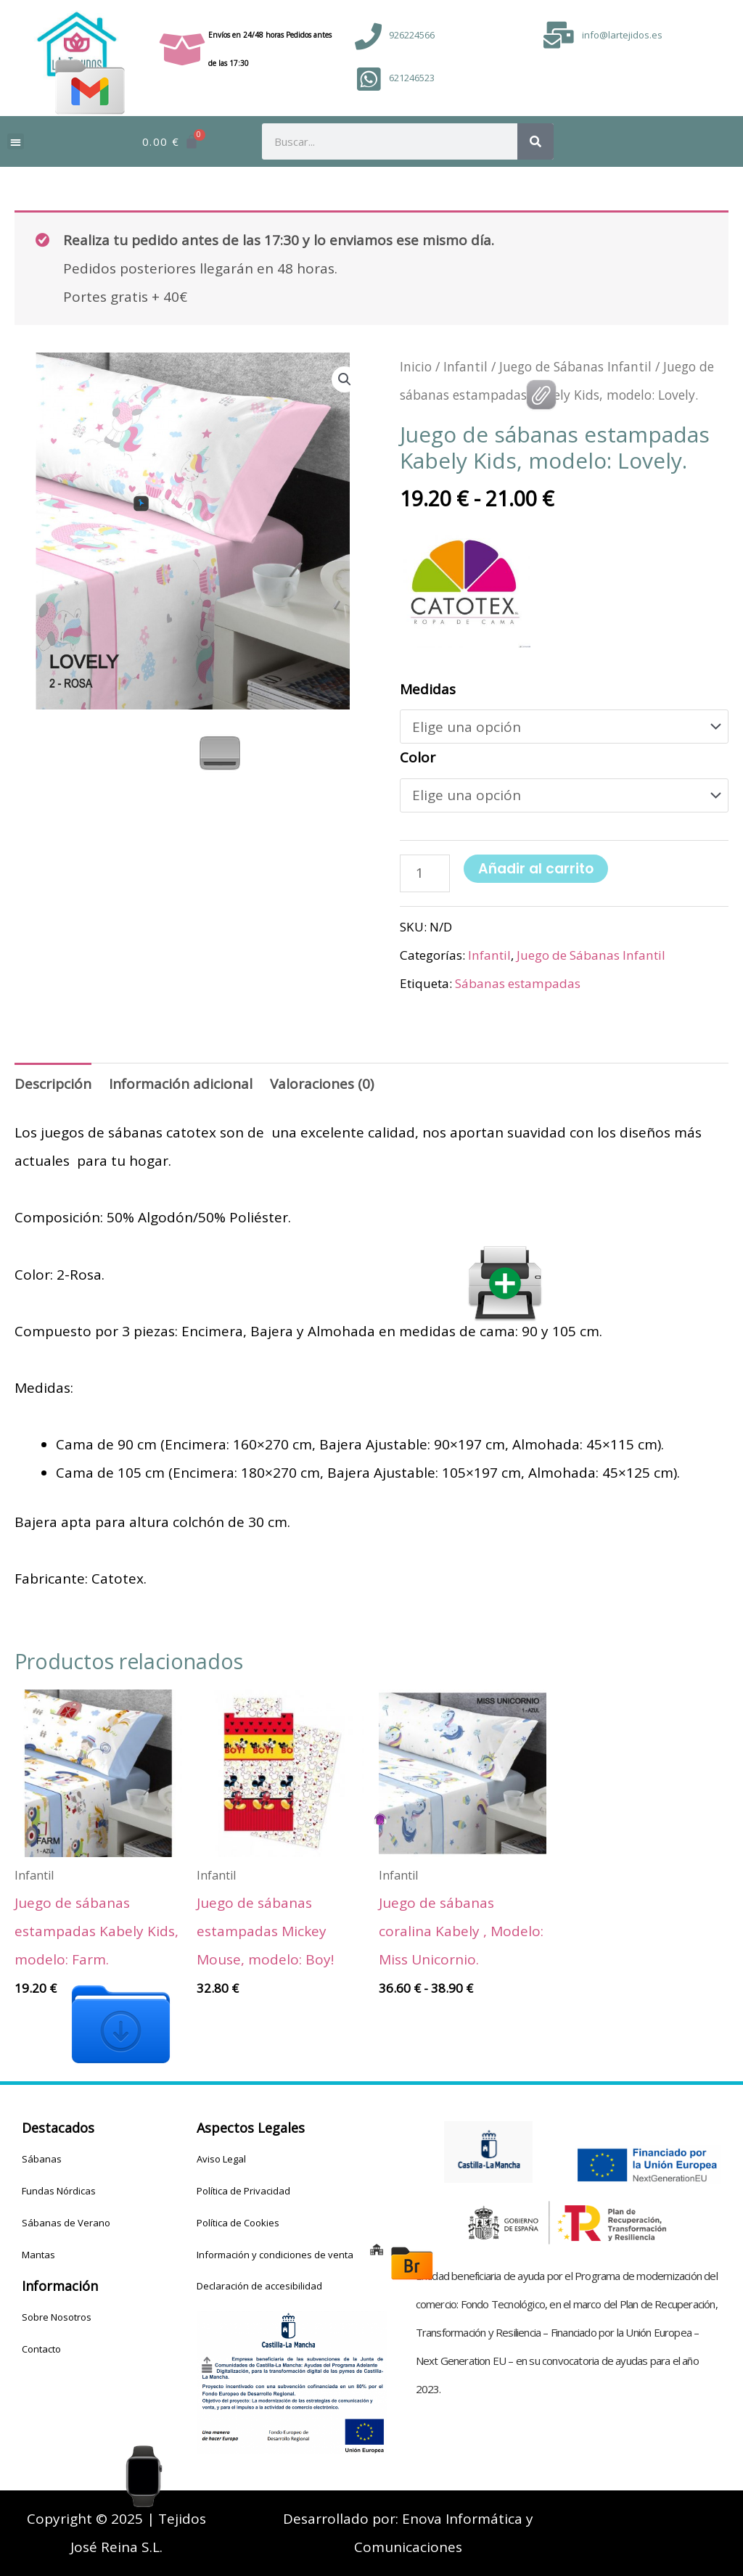 This screenshot has height=2576, width=743. I want to click on open Adobe Bridge project folder, so click(411, 2264).